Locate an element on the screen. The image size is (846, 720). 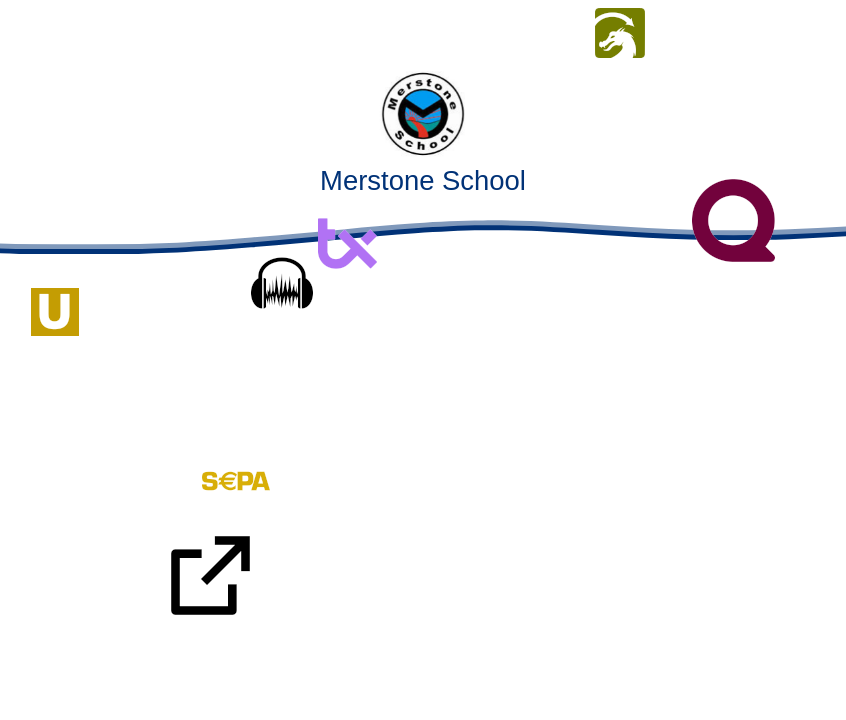
open the Quora app is located at coordinates (733, 220).